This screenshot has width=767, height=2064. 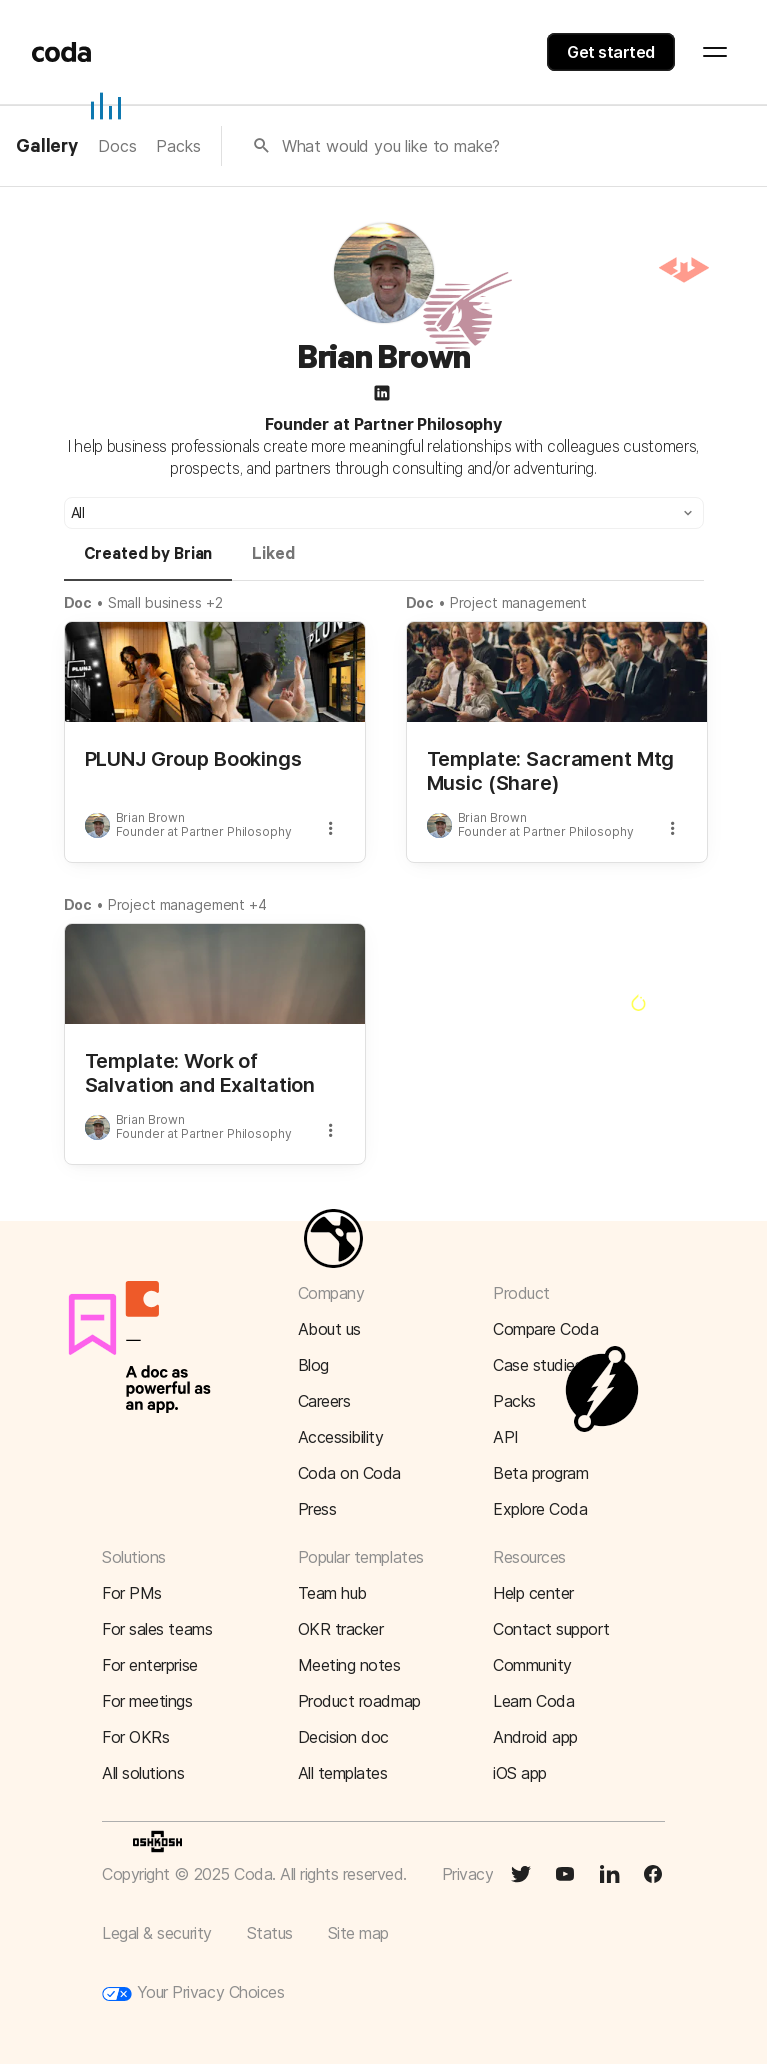 What do you see at coordinates (638, 1002) in the screenshot?
I see `PyTorch machine learning framework logo` at bounding box center [638, 1002].